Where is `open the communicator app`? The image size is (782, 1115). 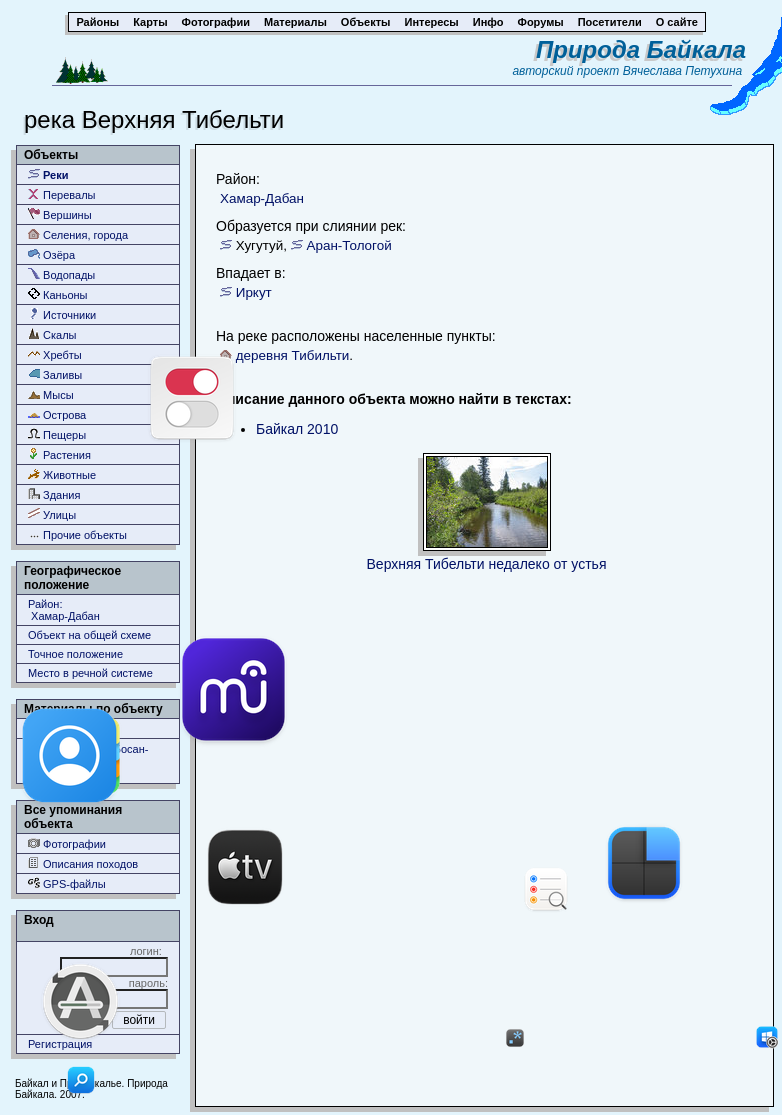 open the communicator app is located at coordinates (69, 755).